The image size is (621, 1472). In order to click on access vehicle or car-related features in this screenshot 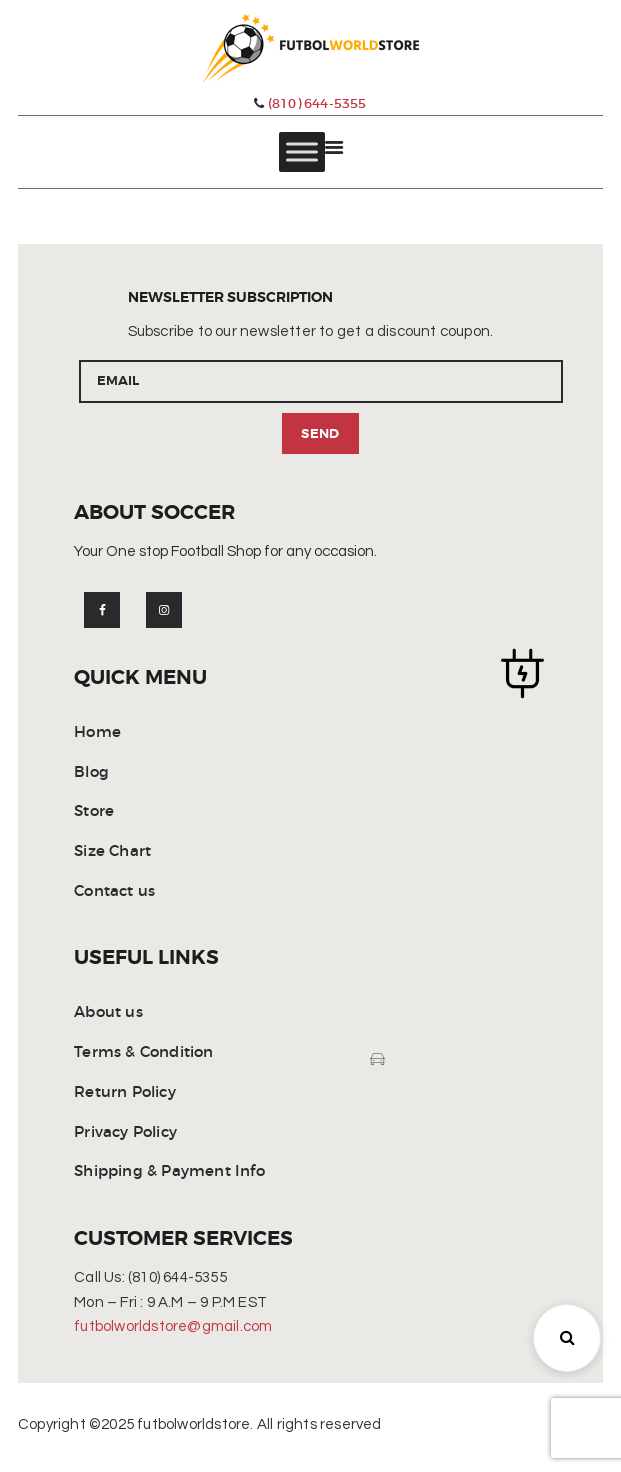, I will do `click(377, 1059)`.